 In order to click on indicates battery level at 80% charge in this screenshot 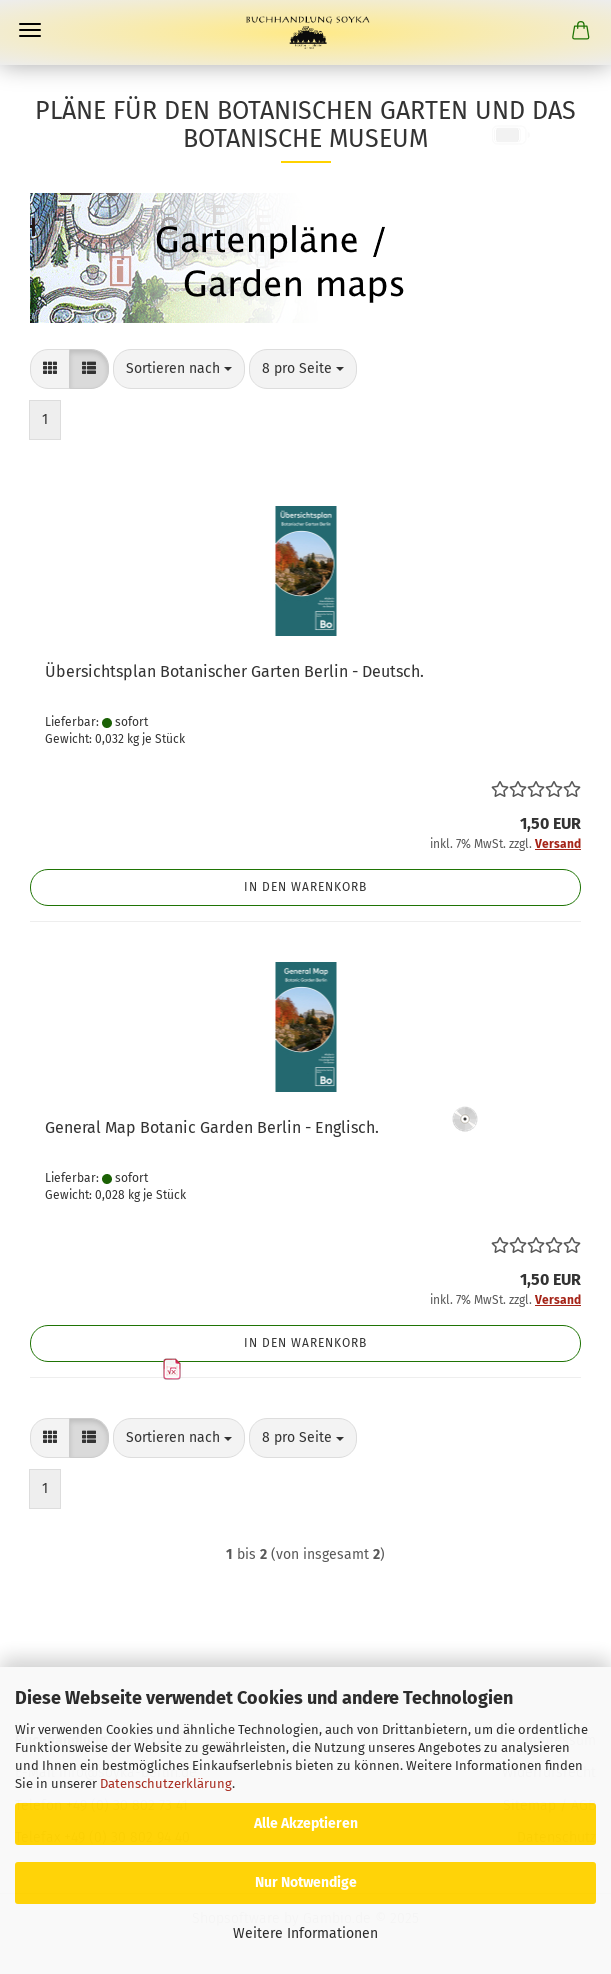, I will do `click(511, 135)`.